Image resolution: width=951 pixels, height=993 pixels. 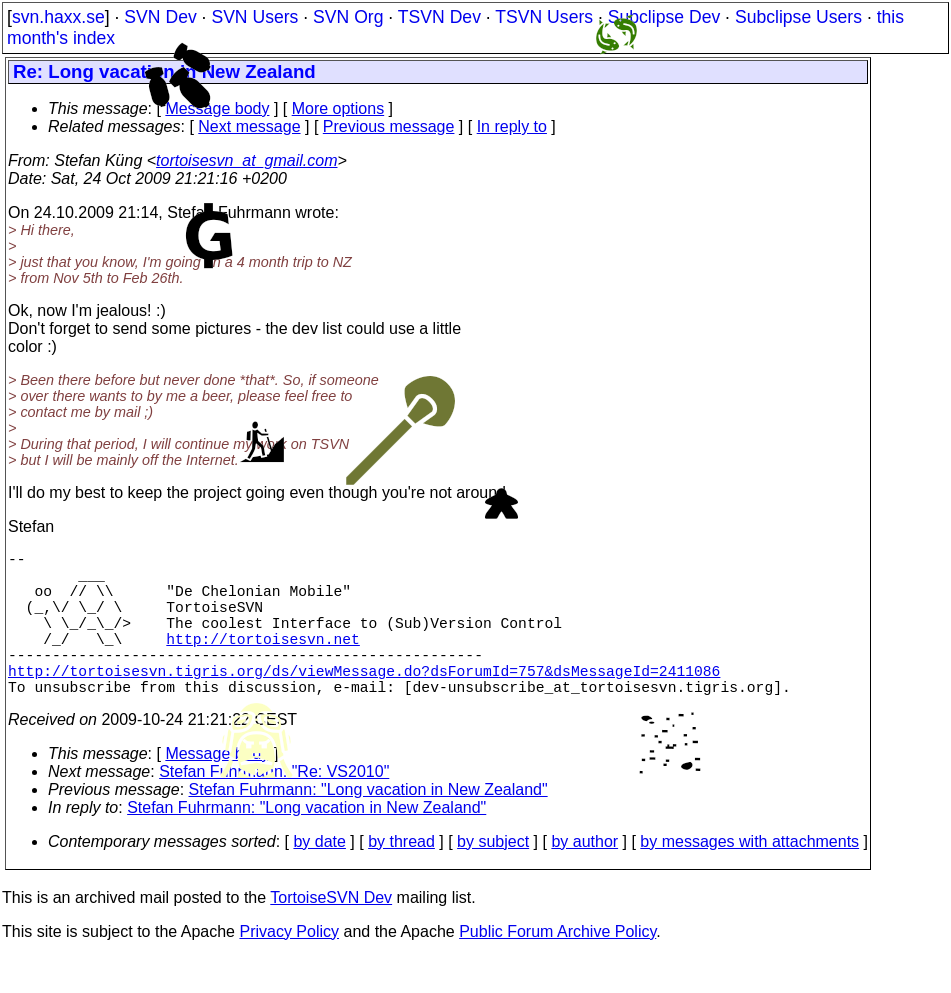 I want to click on select a path or route tile in a game, so click(x=670, y=743).